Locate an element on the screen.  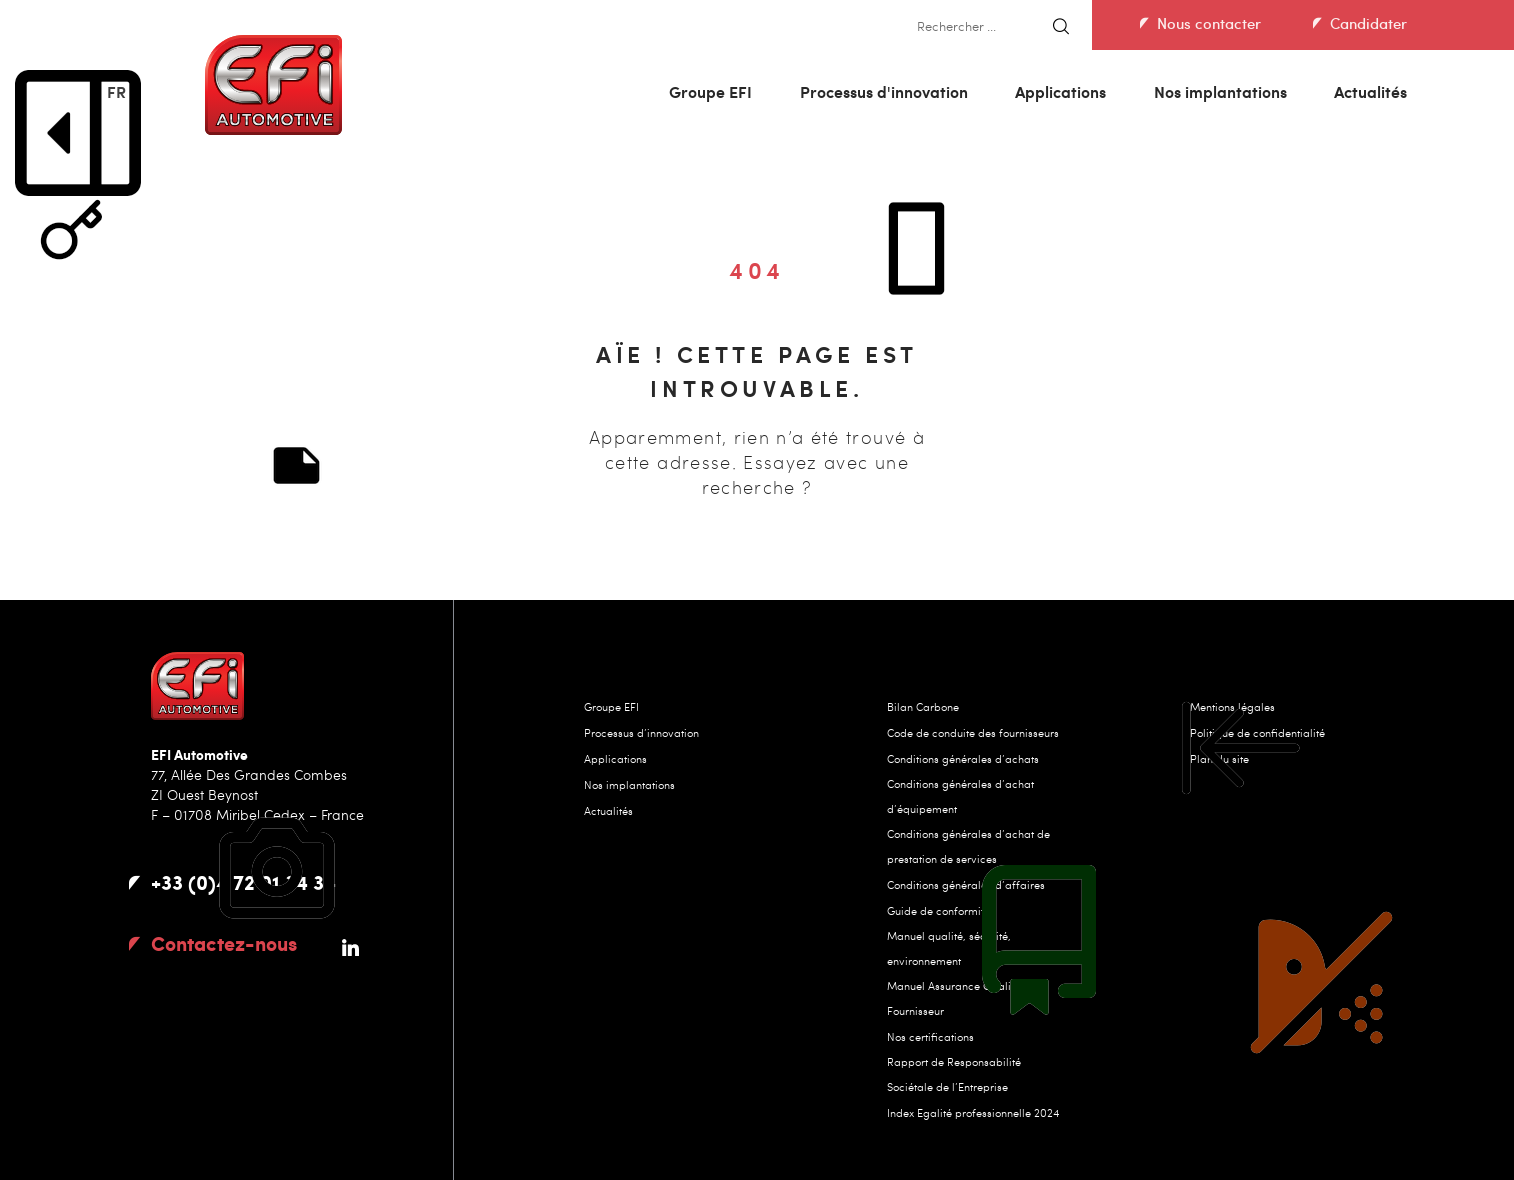
skip to the beginning of a track or playlist is located at coordinates (1238, 748).